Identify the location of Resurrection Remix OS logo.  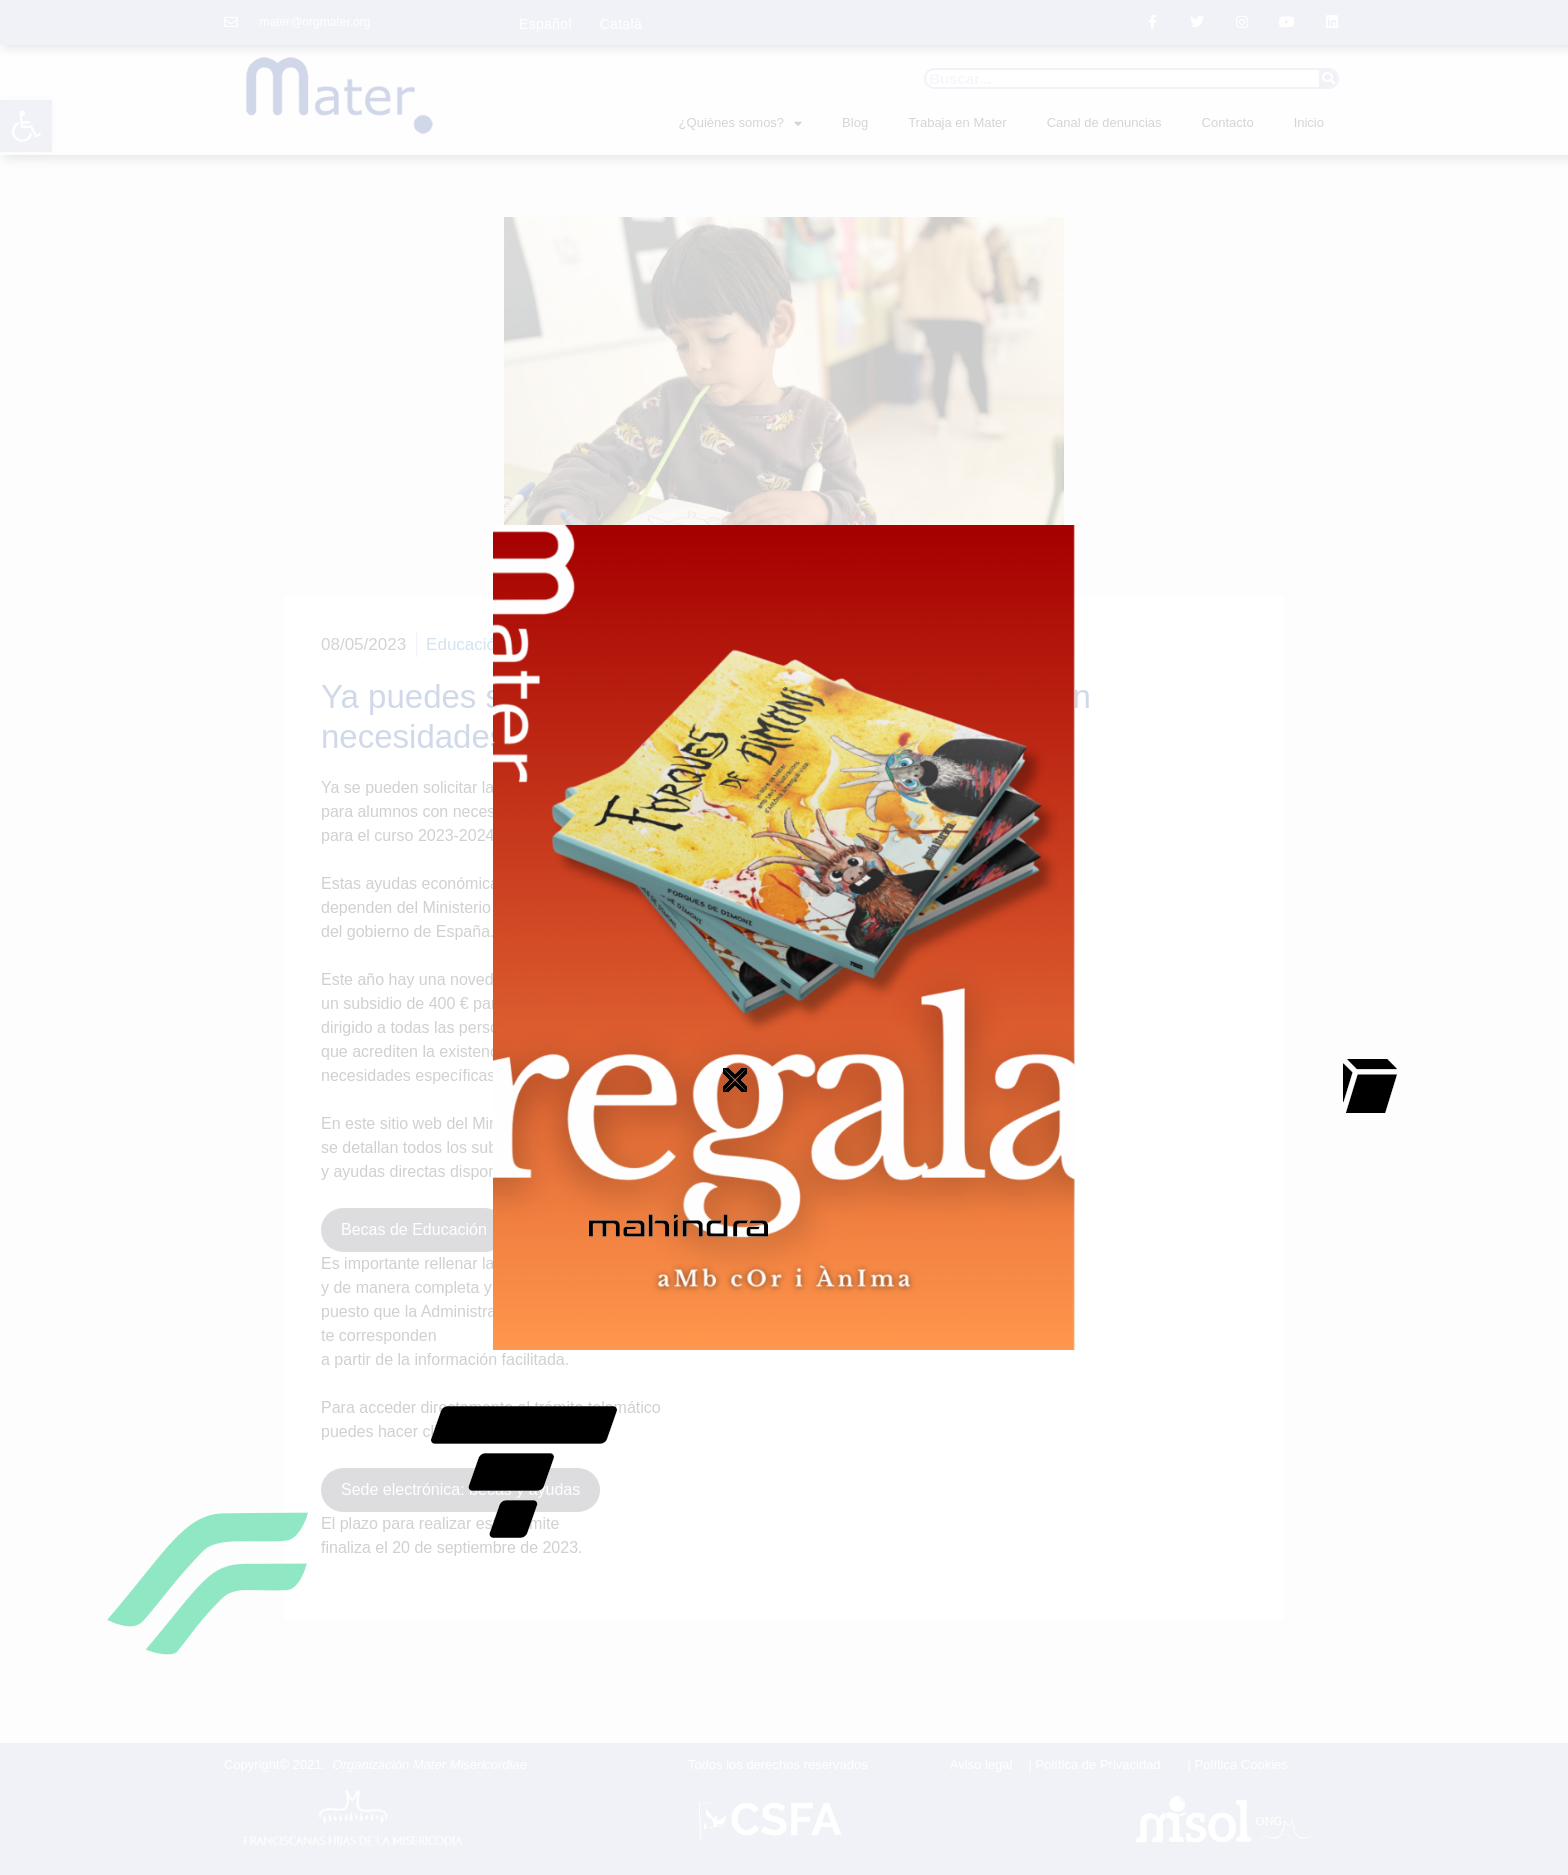
(207, 1583).